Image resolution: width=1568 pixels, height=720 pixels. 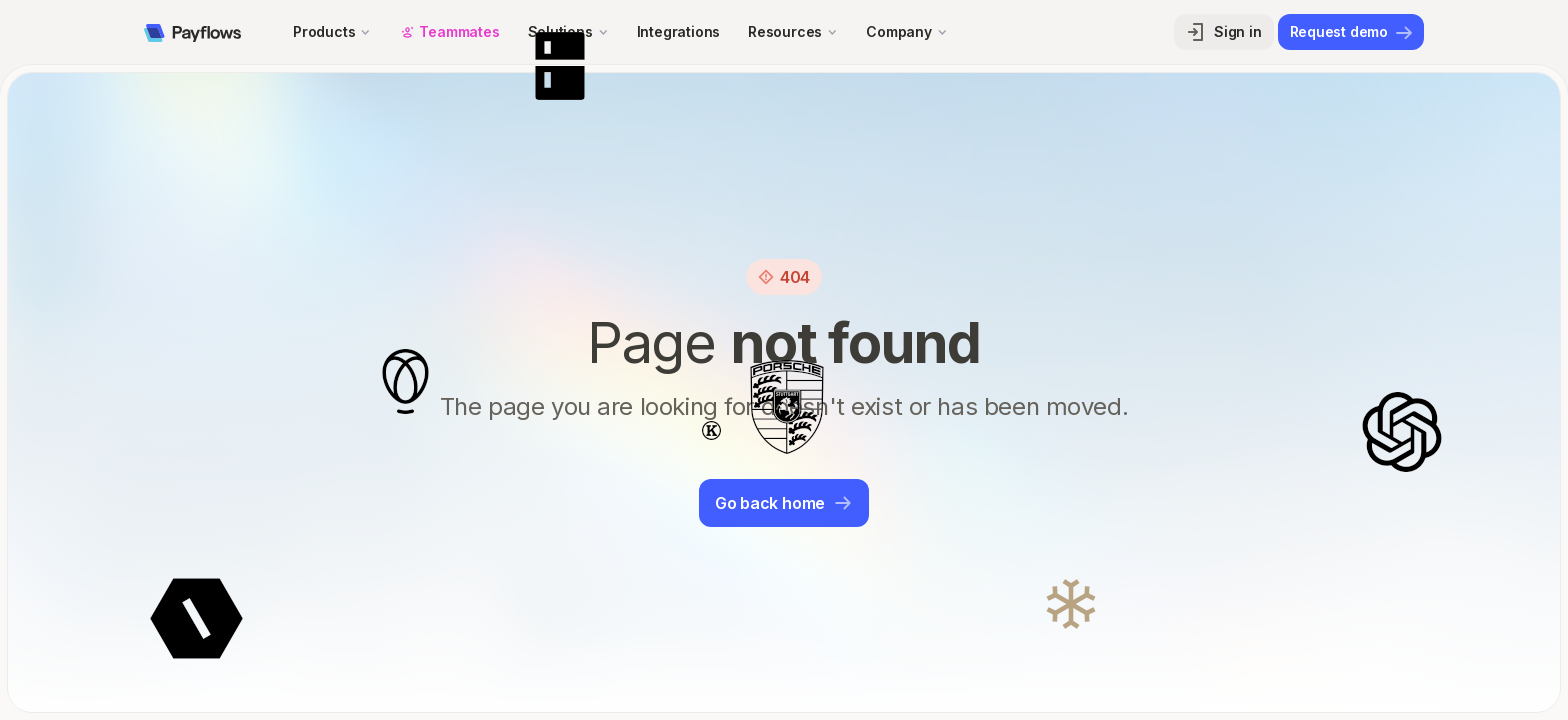 I want to click on open the OpenAI app or service, so click(x=1402, y=432).